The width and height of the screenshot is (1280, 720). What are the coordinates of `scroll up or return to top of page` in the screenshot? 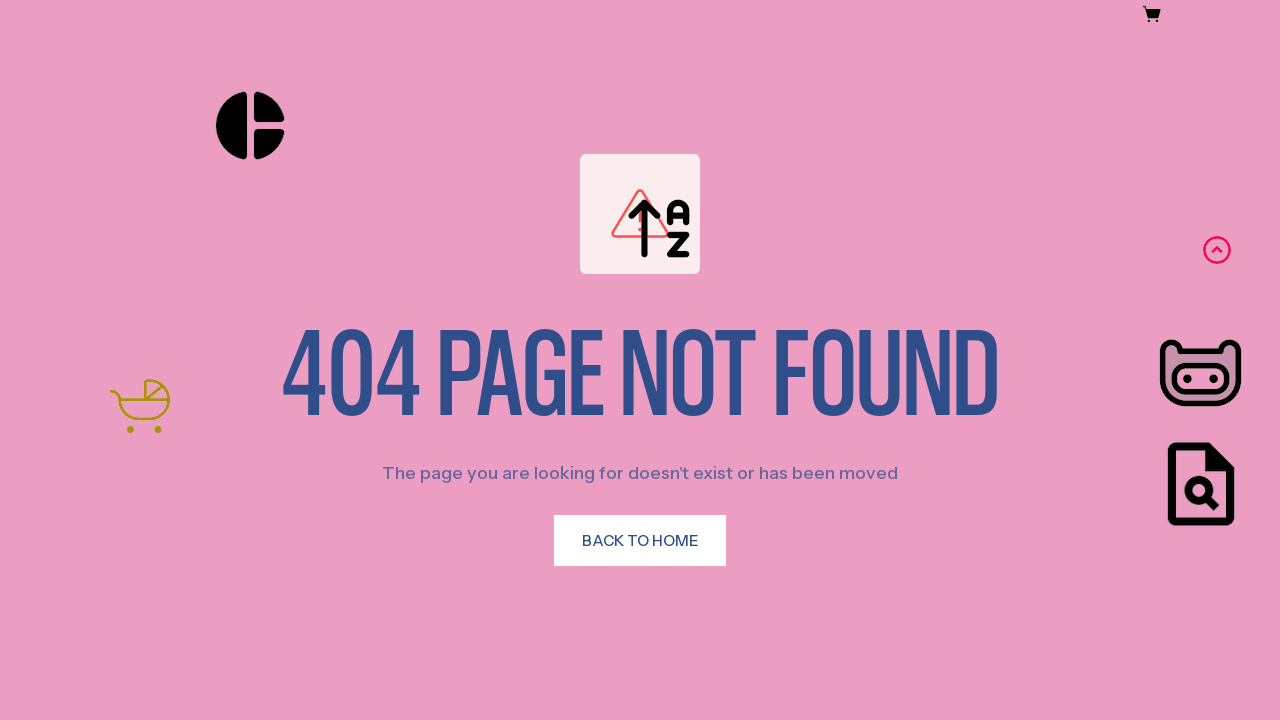 It's located at (1217, 250).